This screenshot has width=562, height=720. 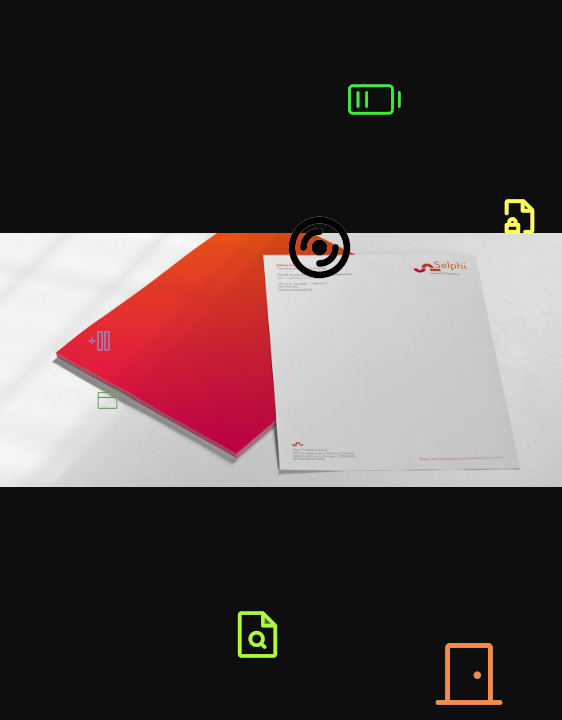 I want to click on search within a document or file, so click(x=257, y=634).